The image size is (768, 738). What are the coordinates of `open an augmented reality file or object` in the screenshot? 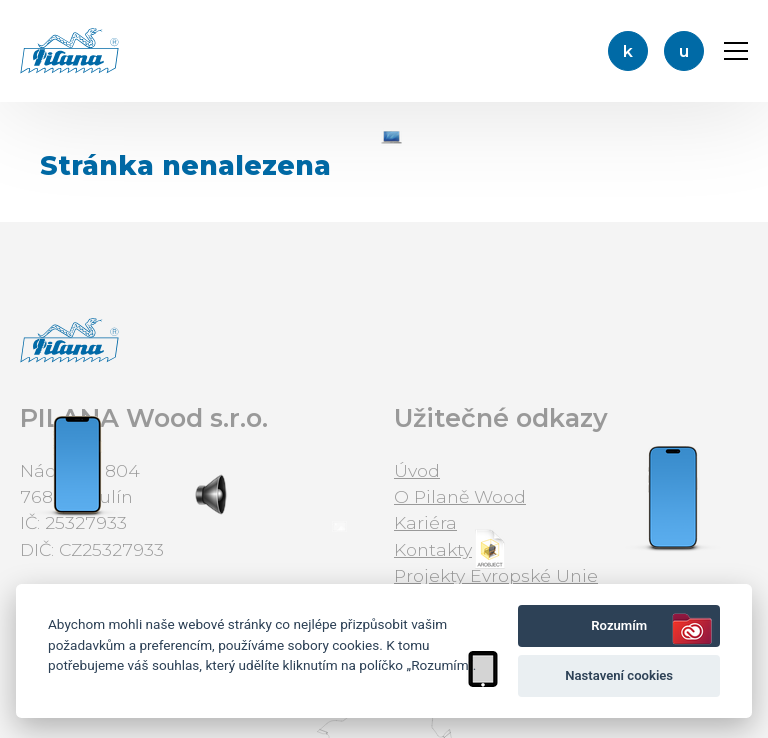 It's located at (490, 550).